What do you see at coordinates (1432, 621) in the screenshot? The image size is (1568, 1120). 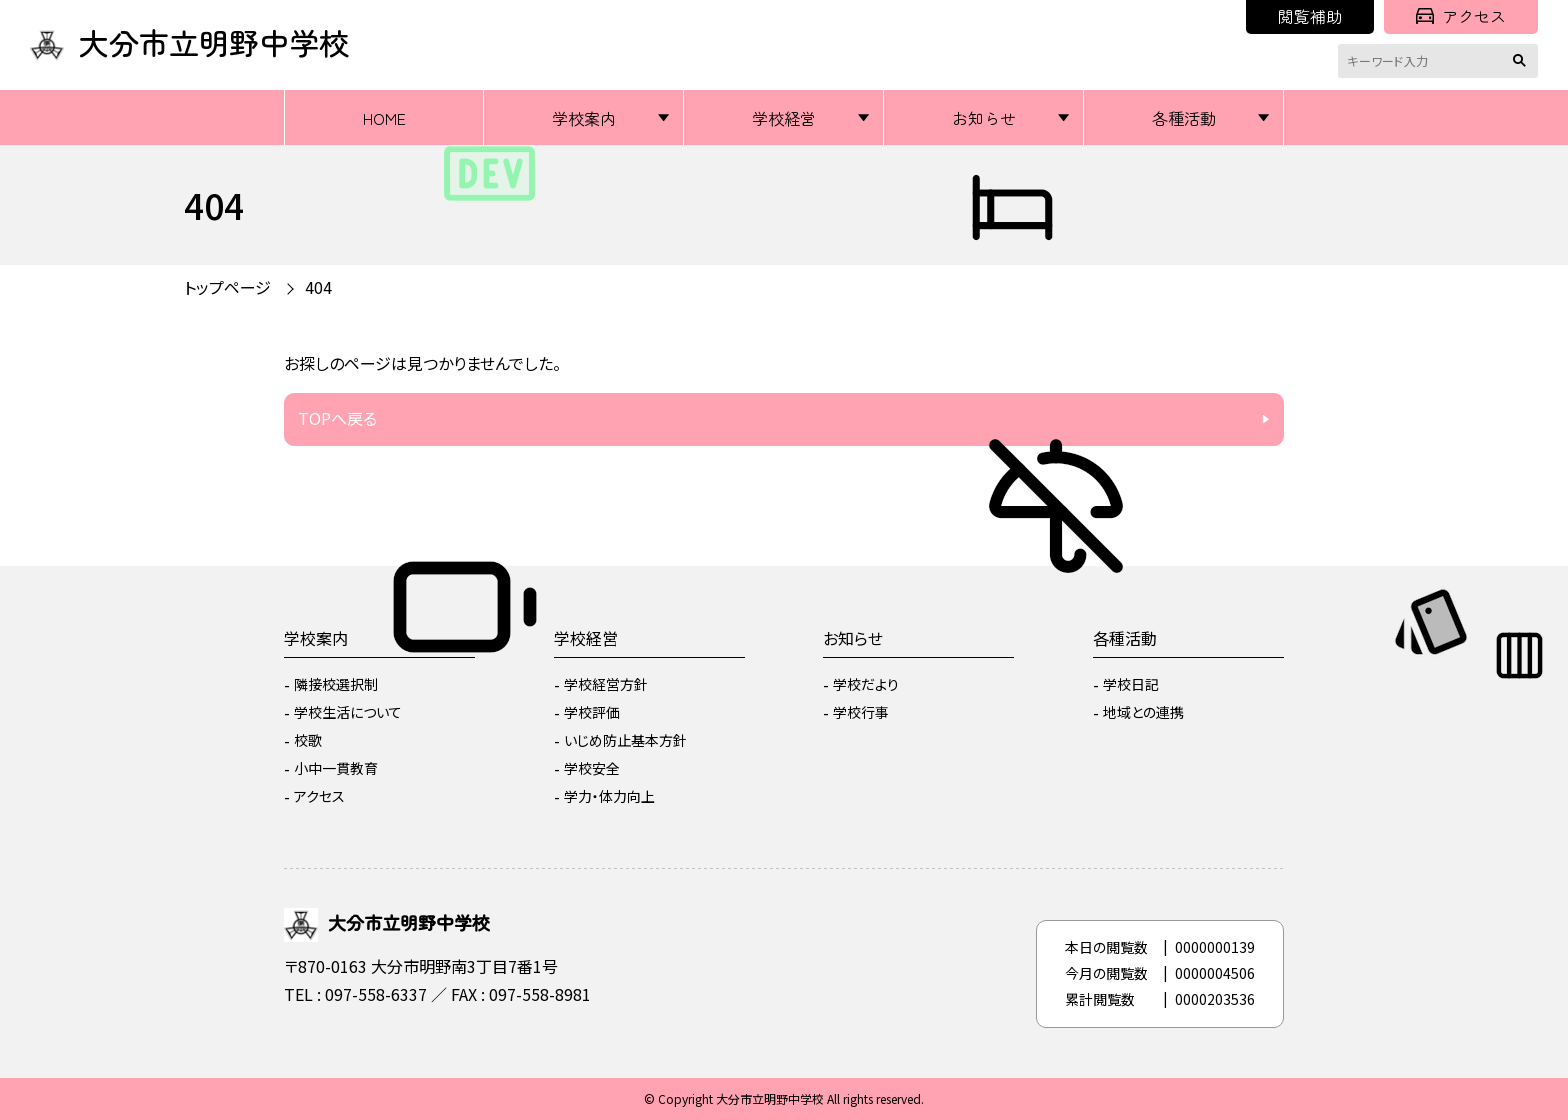 I see `access style or theme options` at bounding box center [1432, 621].